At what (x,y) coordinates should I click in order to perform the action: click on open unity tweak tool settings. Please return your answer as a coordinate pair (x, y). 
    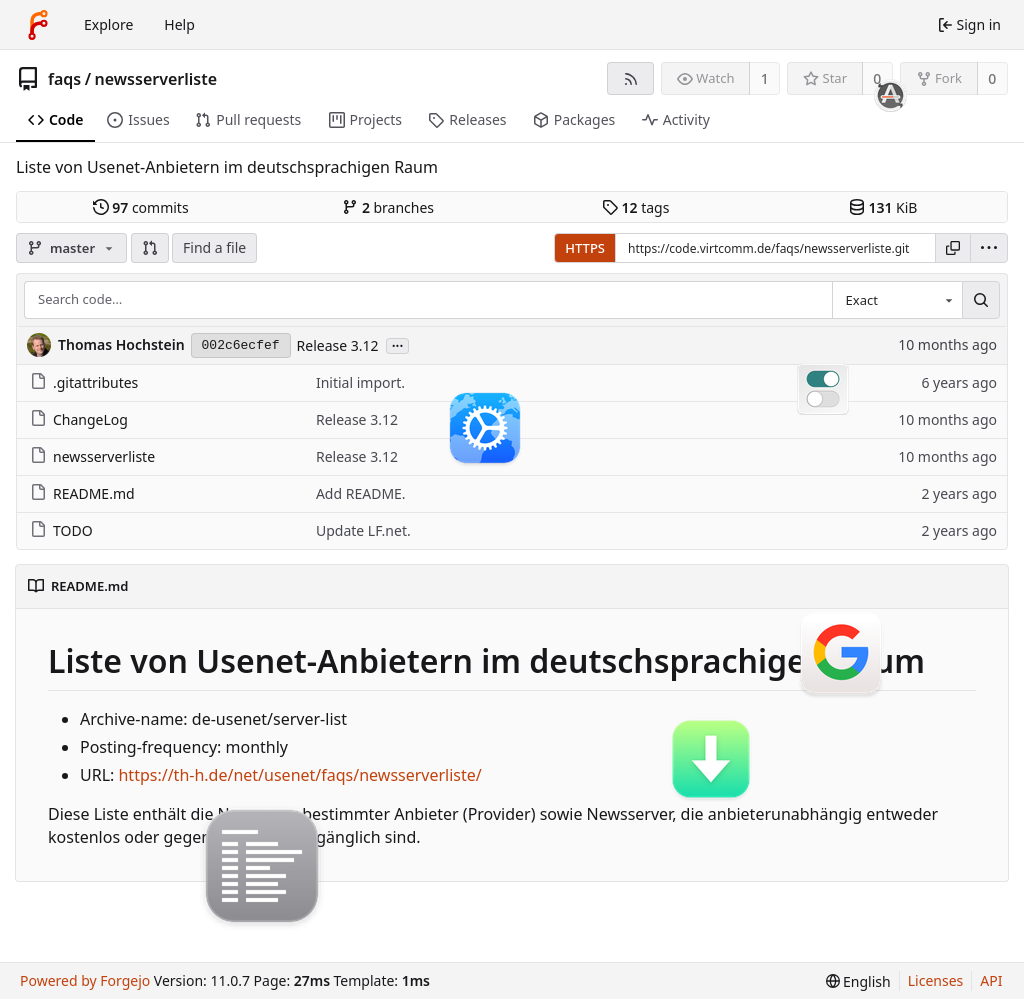
    Looking at the image, I should click on (823, 389).